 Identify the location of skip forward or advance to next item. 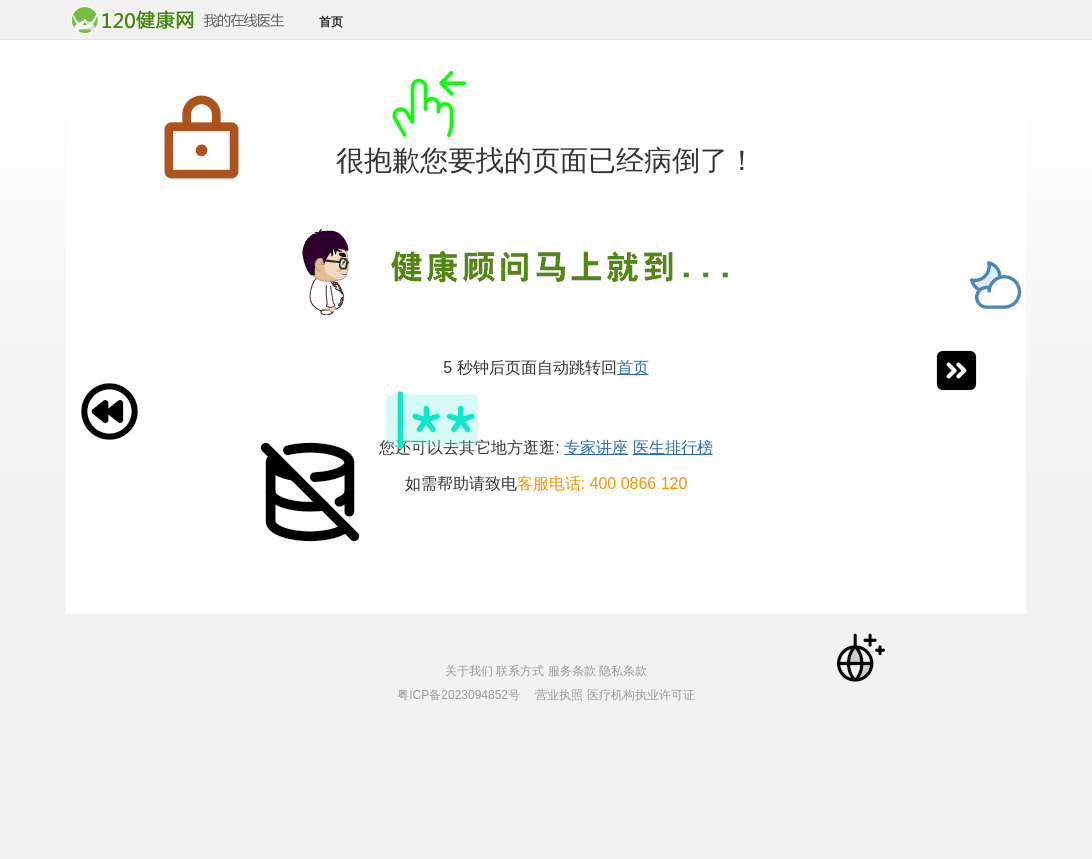
(956, 370).